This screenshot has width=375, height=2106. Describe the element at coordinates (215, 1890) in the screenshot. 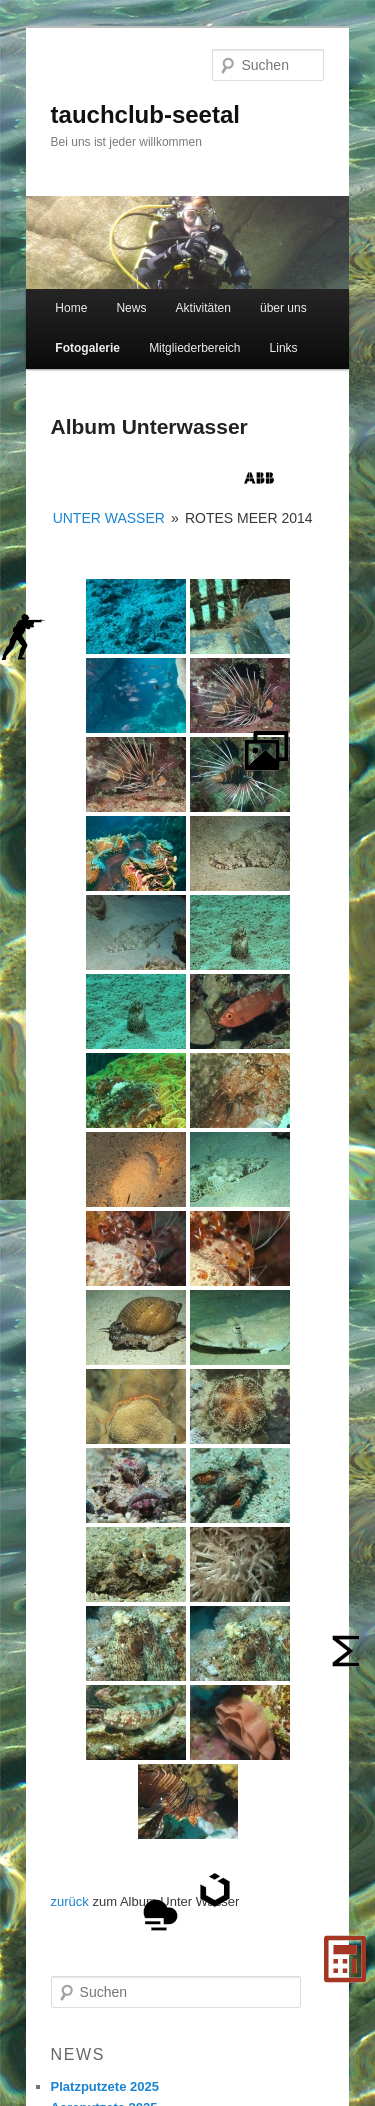

I see `UIkit framework logo` at that location.